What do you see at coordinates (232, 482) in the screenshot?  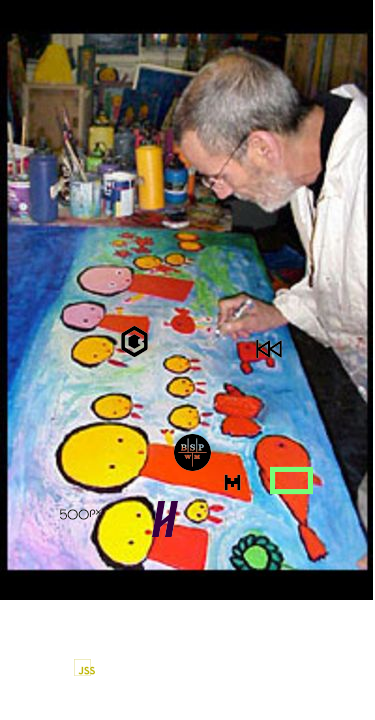 I see `open mixtral AI model settings` at bounding box center [232, 482].